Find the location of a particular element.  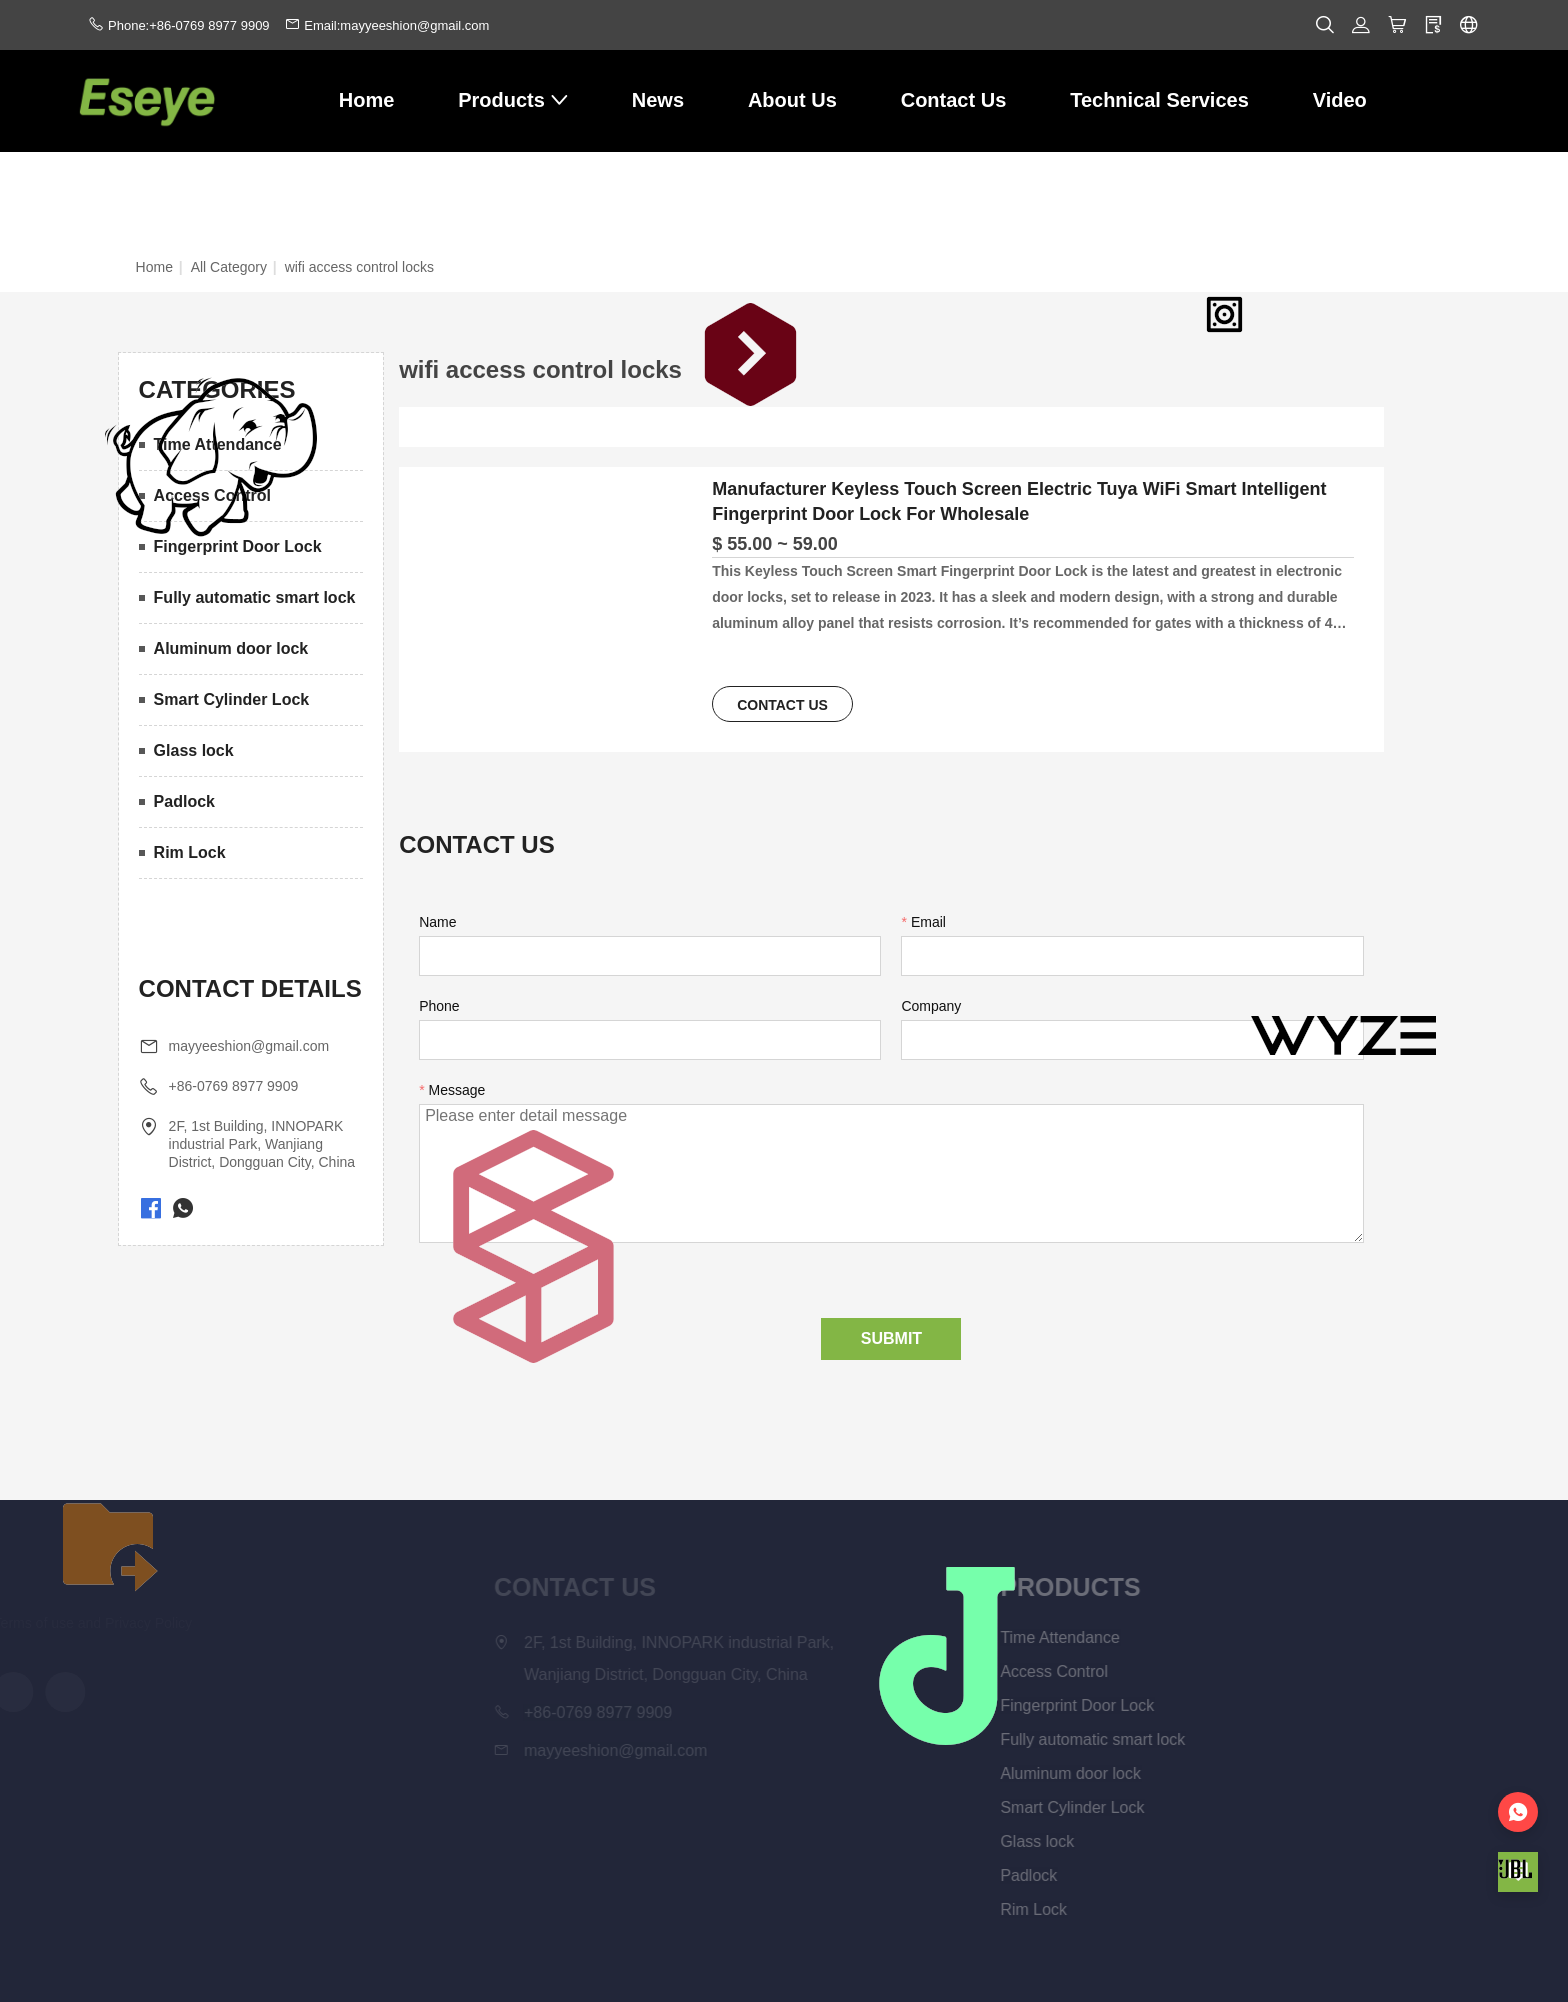

access shared folder is located at coordinates (108, 1544).